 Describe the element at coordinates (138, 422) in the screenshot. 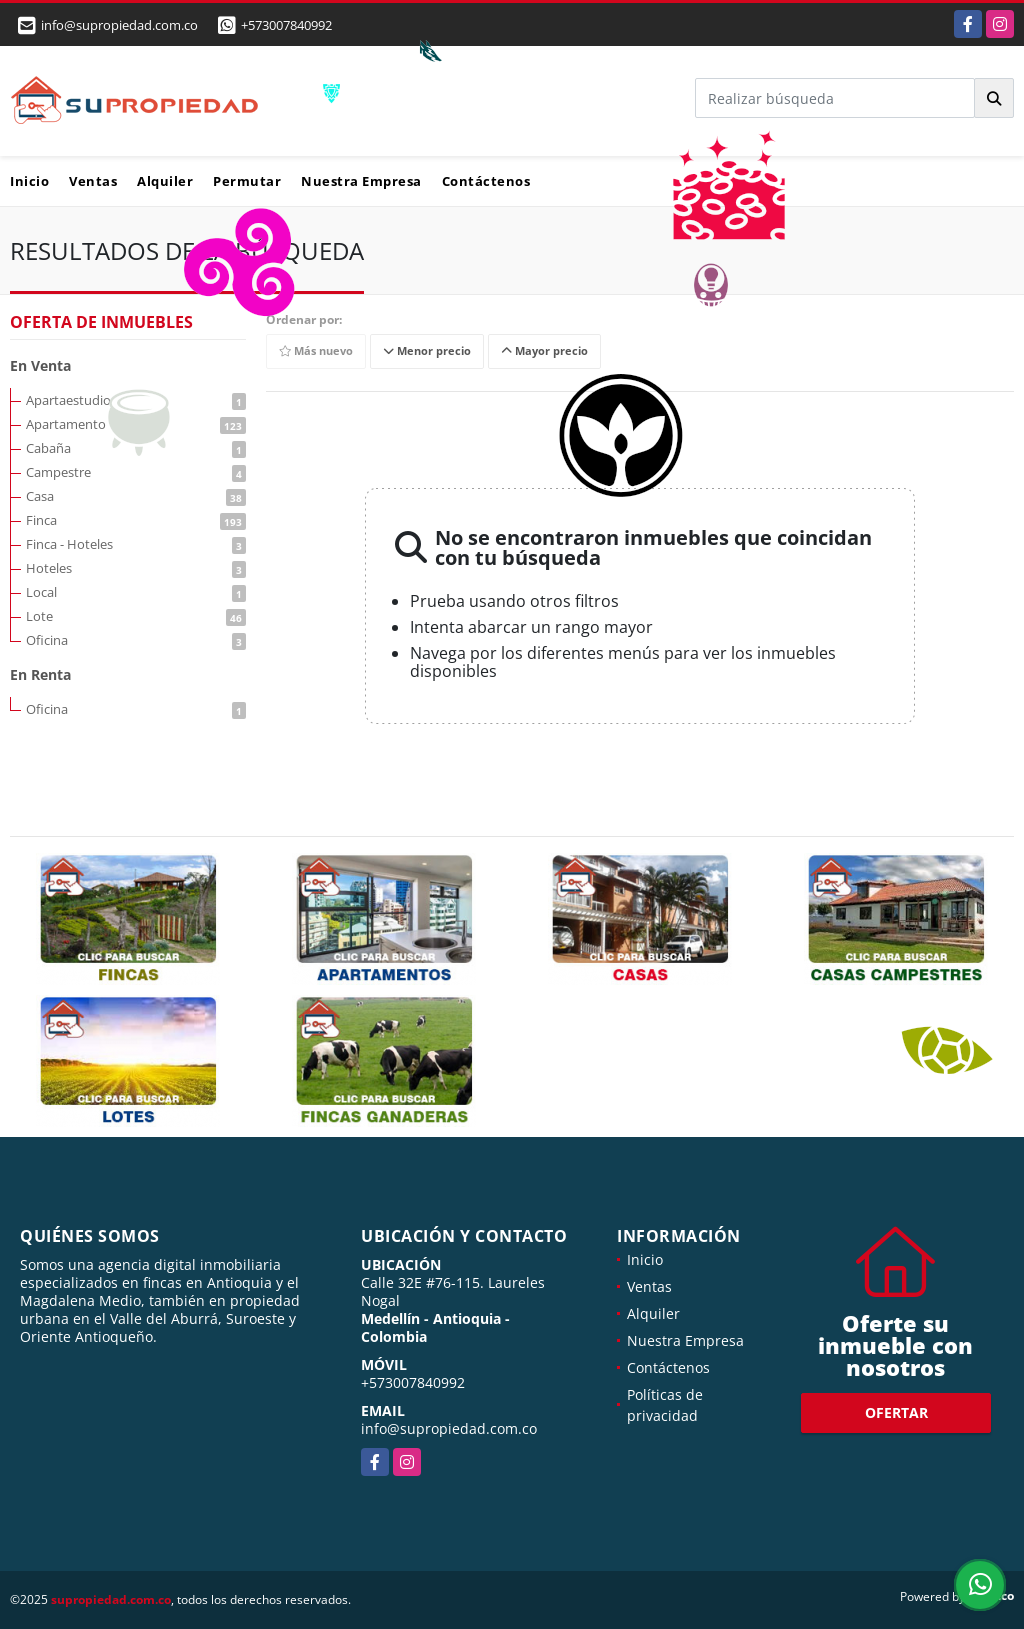

I see `access crafting or potion brewing features` at that location.